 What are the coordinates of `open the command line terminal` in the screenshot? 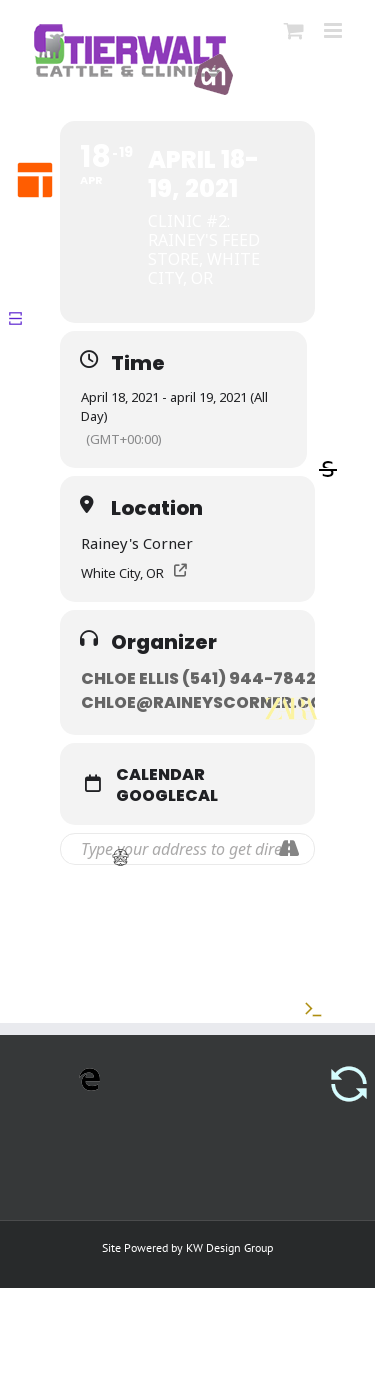 It's located at (313, 1008).